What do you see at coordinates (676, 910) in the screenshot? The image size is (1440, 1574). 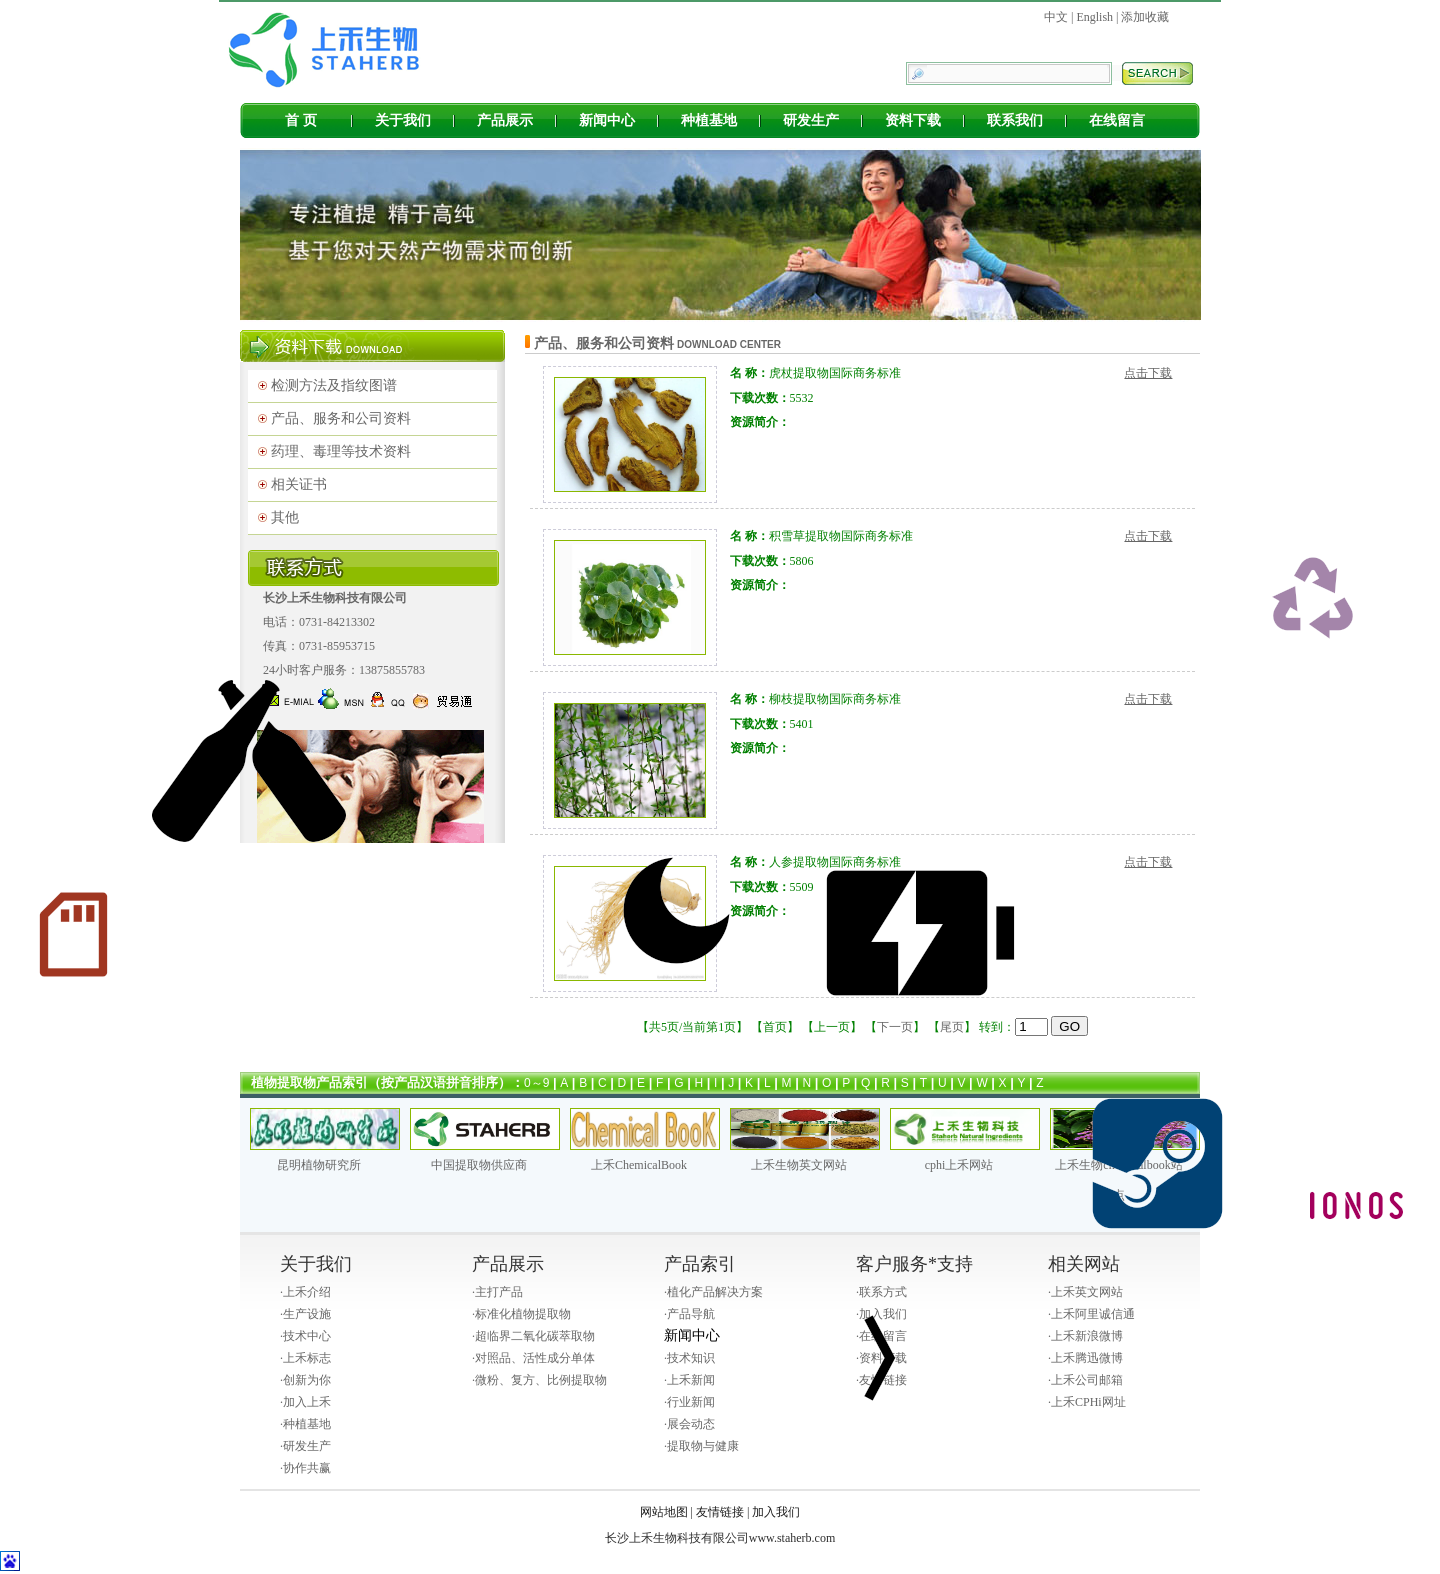 I see `toggle dark mode or night theme` at bounding box center [676, 910].